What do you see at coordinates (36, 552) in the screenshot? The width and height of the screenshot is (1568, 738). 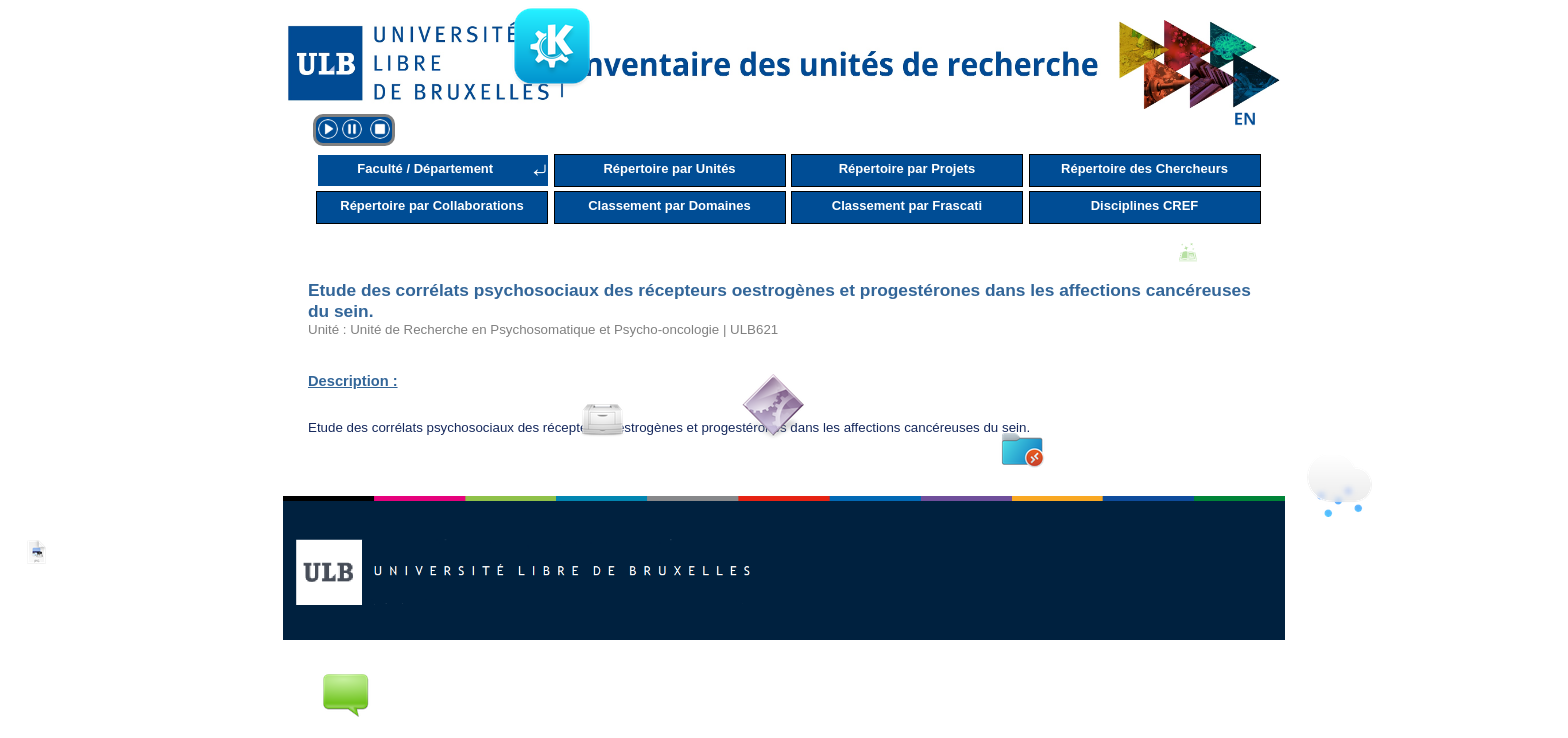 I see `a jpg image file` at bounding box center [36, 552].